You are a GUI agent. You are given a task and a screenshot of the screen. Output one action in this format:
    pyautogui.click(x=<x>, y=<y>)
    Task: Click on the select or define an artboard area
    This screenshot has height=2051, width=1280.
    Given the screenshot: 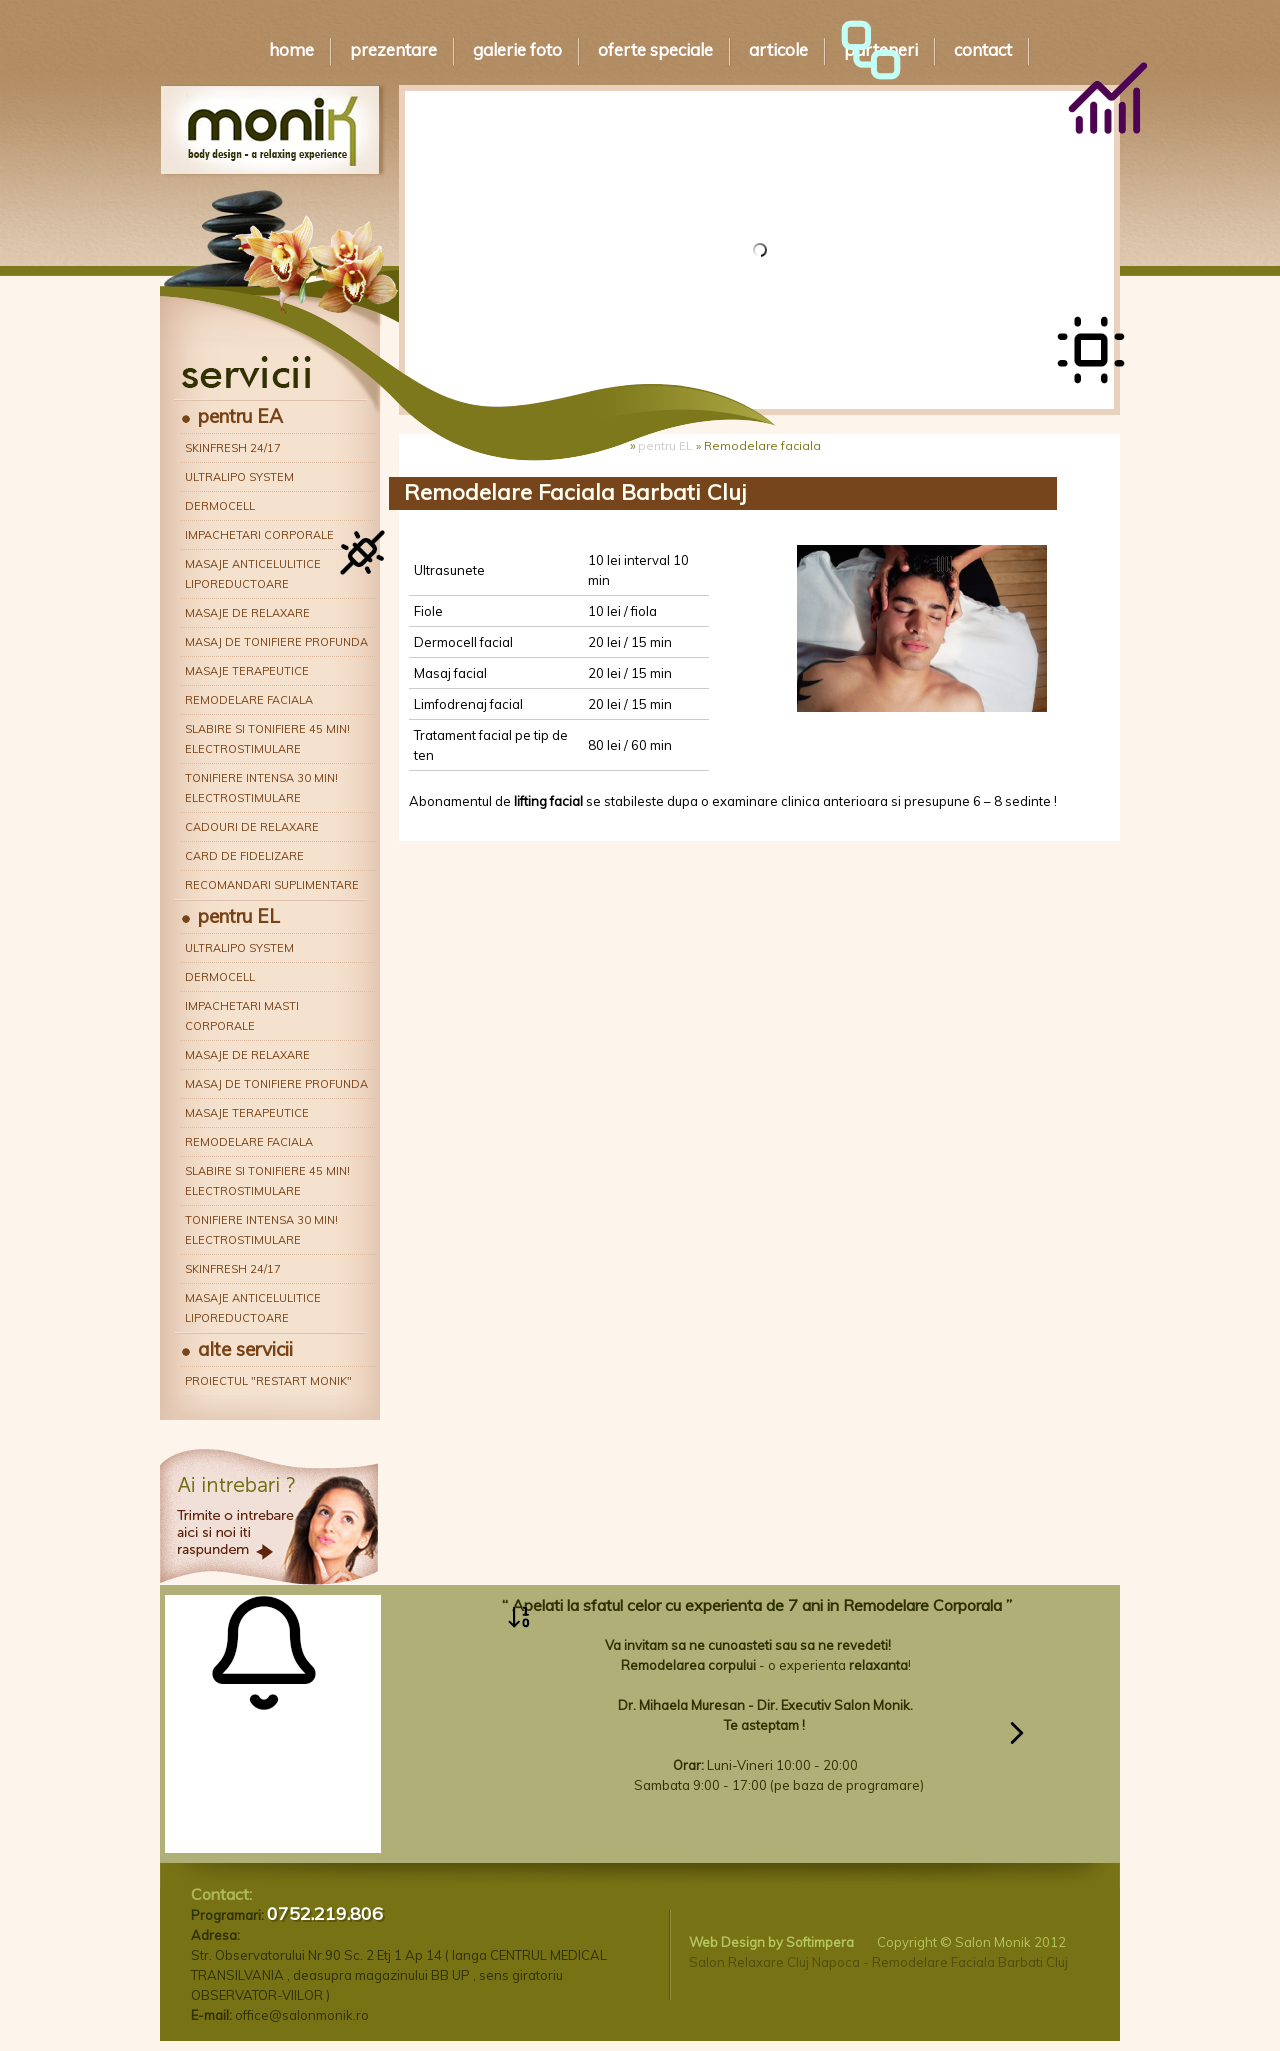 What is the action you would take?
    pyautogui.click(x=1091, y=350)
    